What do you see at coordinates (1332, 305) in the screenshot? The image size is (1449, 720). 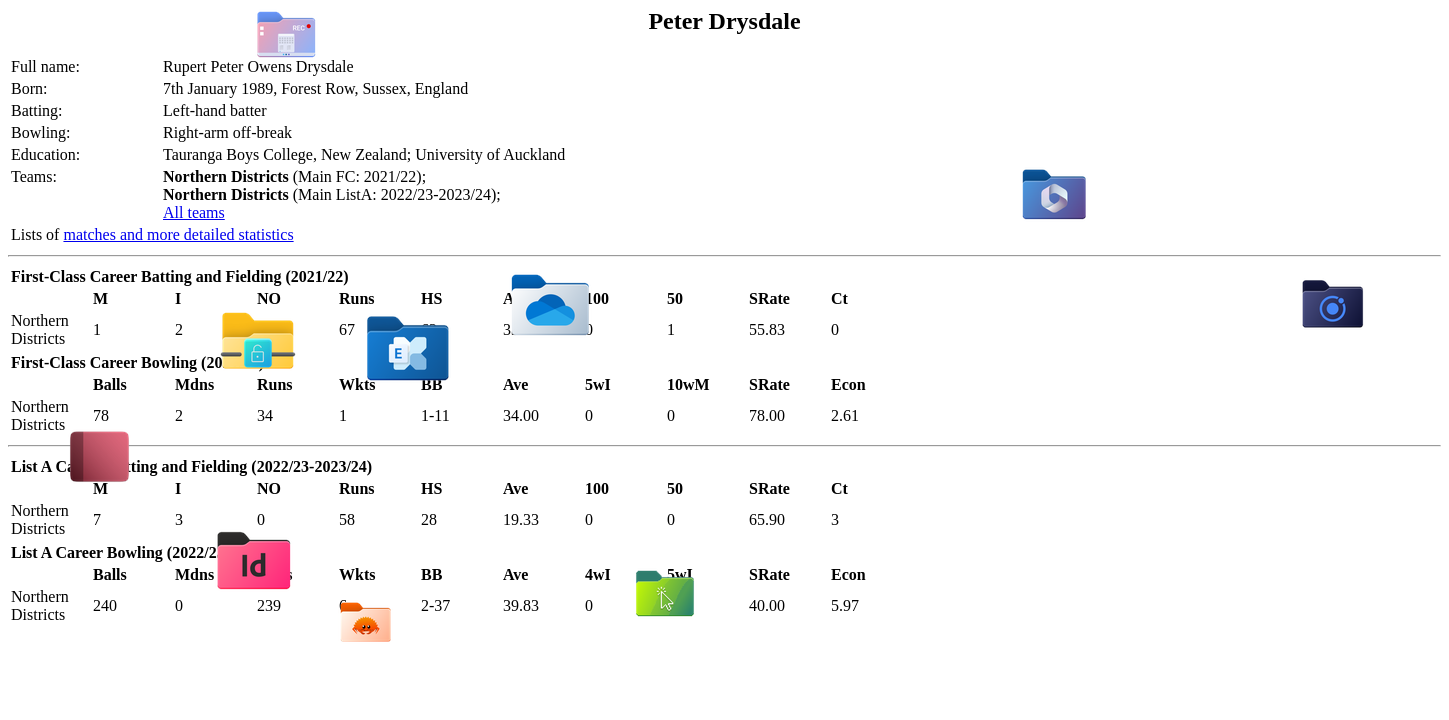 I see `open ionic framework project folder` at bounding box center [1332, 305].